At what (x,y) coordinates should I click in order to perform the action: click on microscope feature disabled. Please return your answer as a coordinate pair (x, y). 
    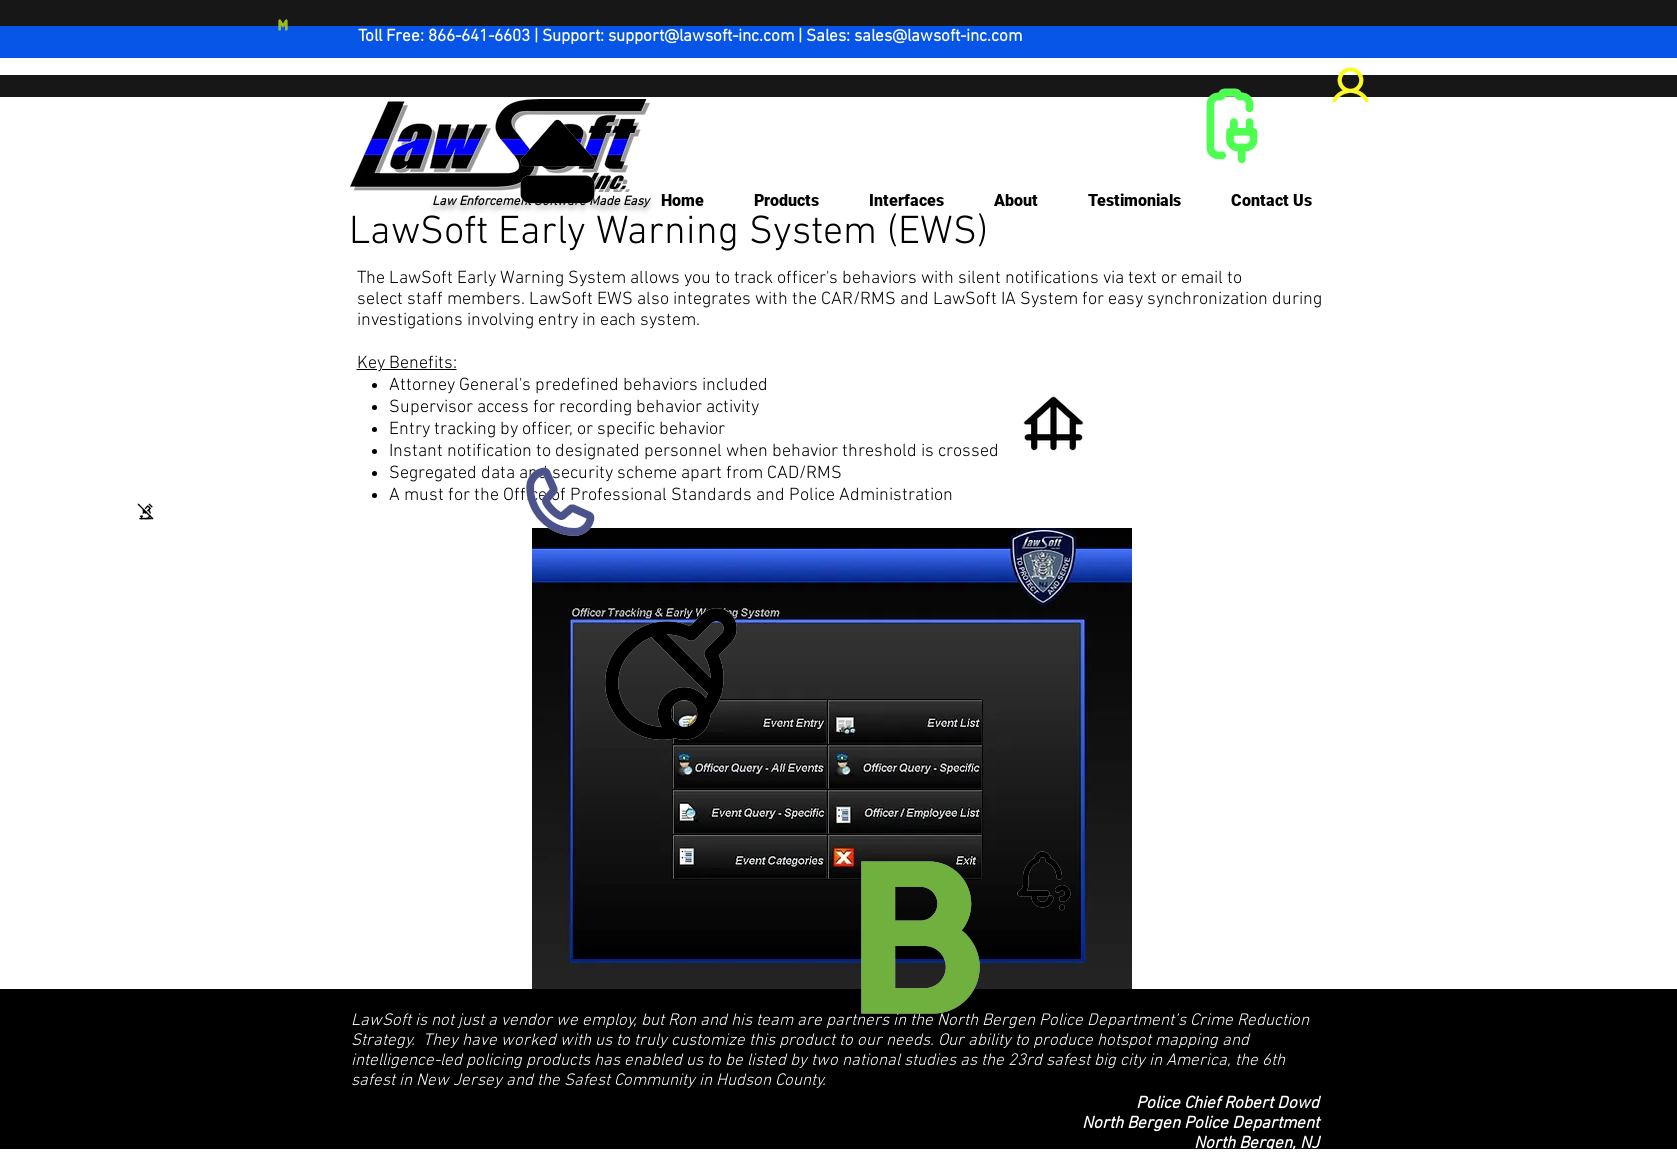
    Looking at the image, I should click on (145, 511).